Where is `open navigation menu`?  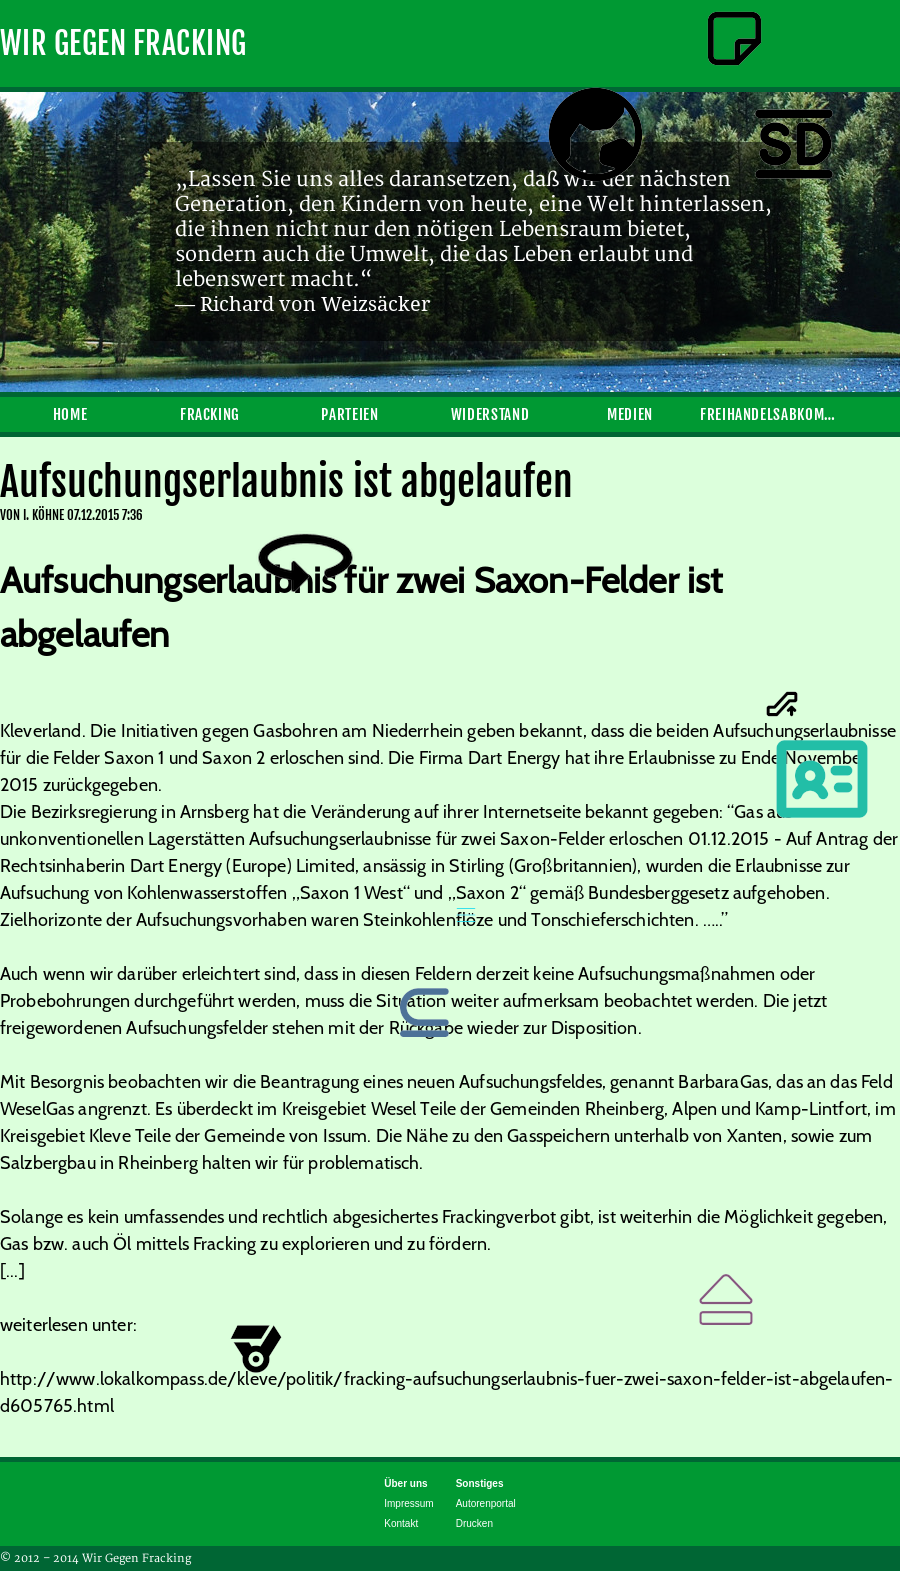
open navigation menu is located at coordinates (466, 915).